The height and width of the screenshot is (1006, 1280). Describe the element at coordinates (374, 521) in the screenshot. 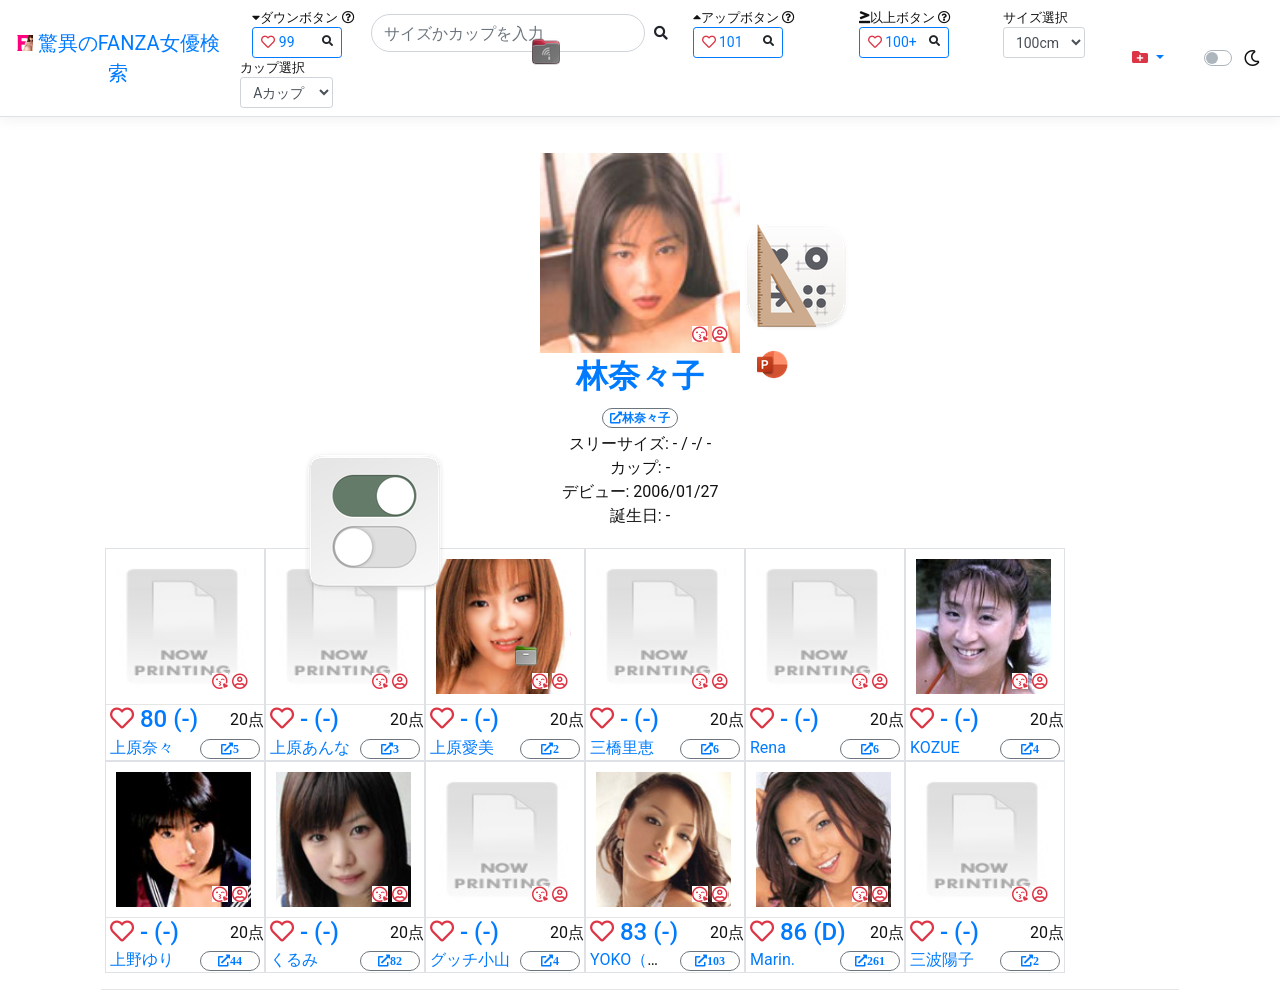

I see `open system settings or preferences` at that location.